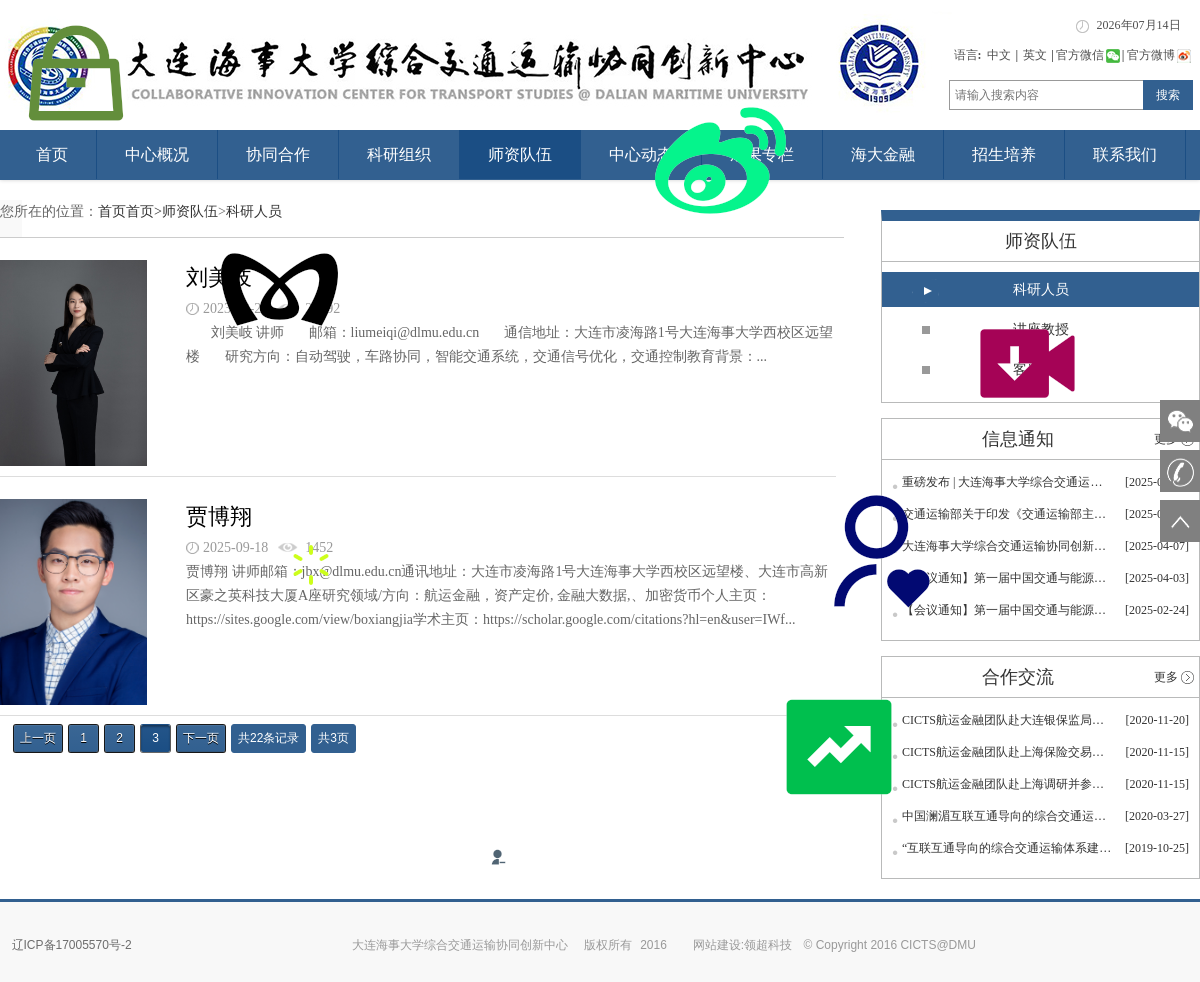  Describe the element at coordinates (1027, 363) in the screenshot. I see `download a video file` at that location.